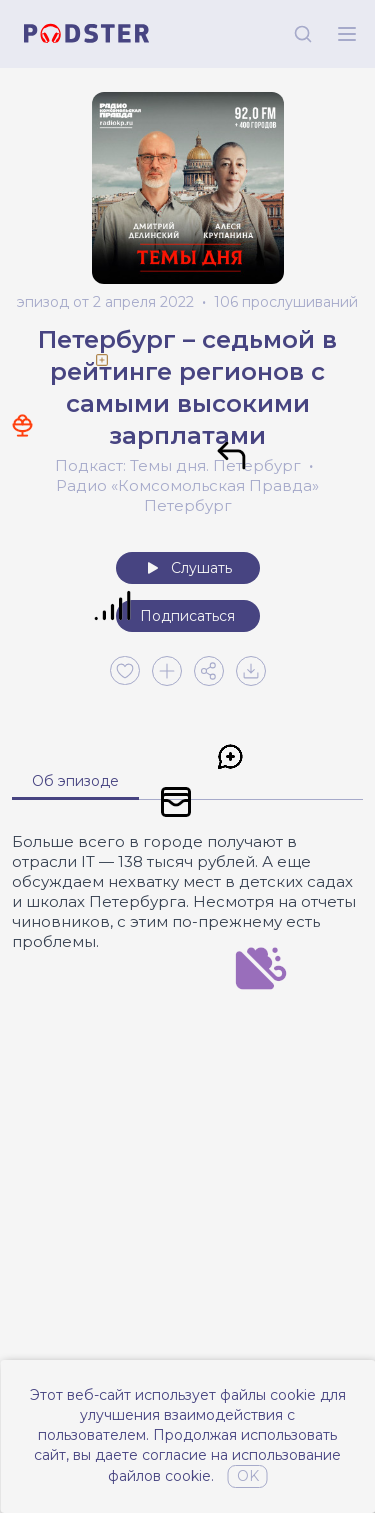  What do you see at coordinates (102, 360) in the screenshot?
I see `add a new item or entry` at bounding box center [102, 360].